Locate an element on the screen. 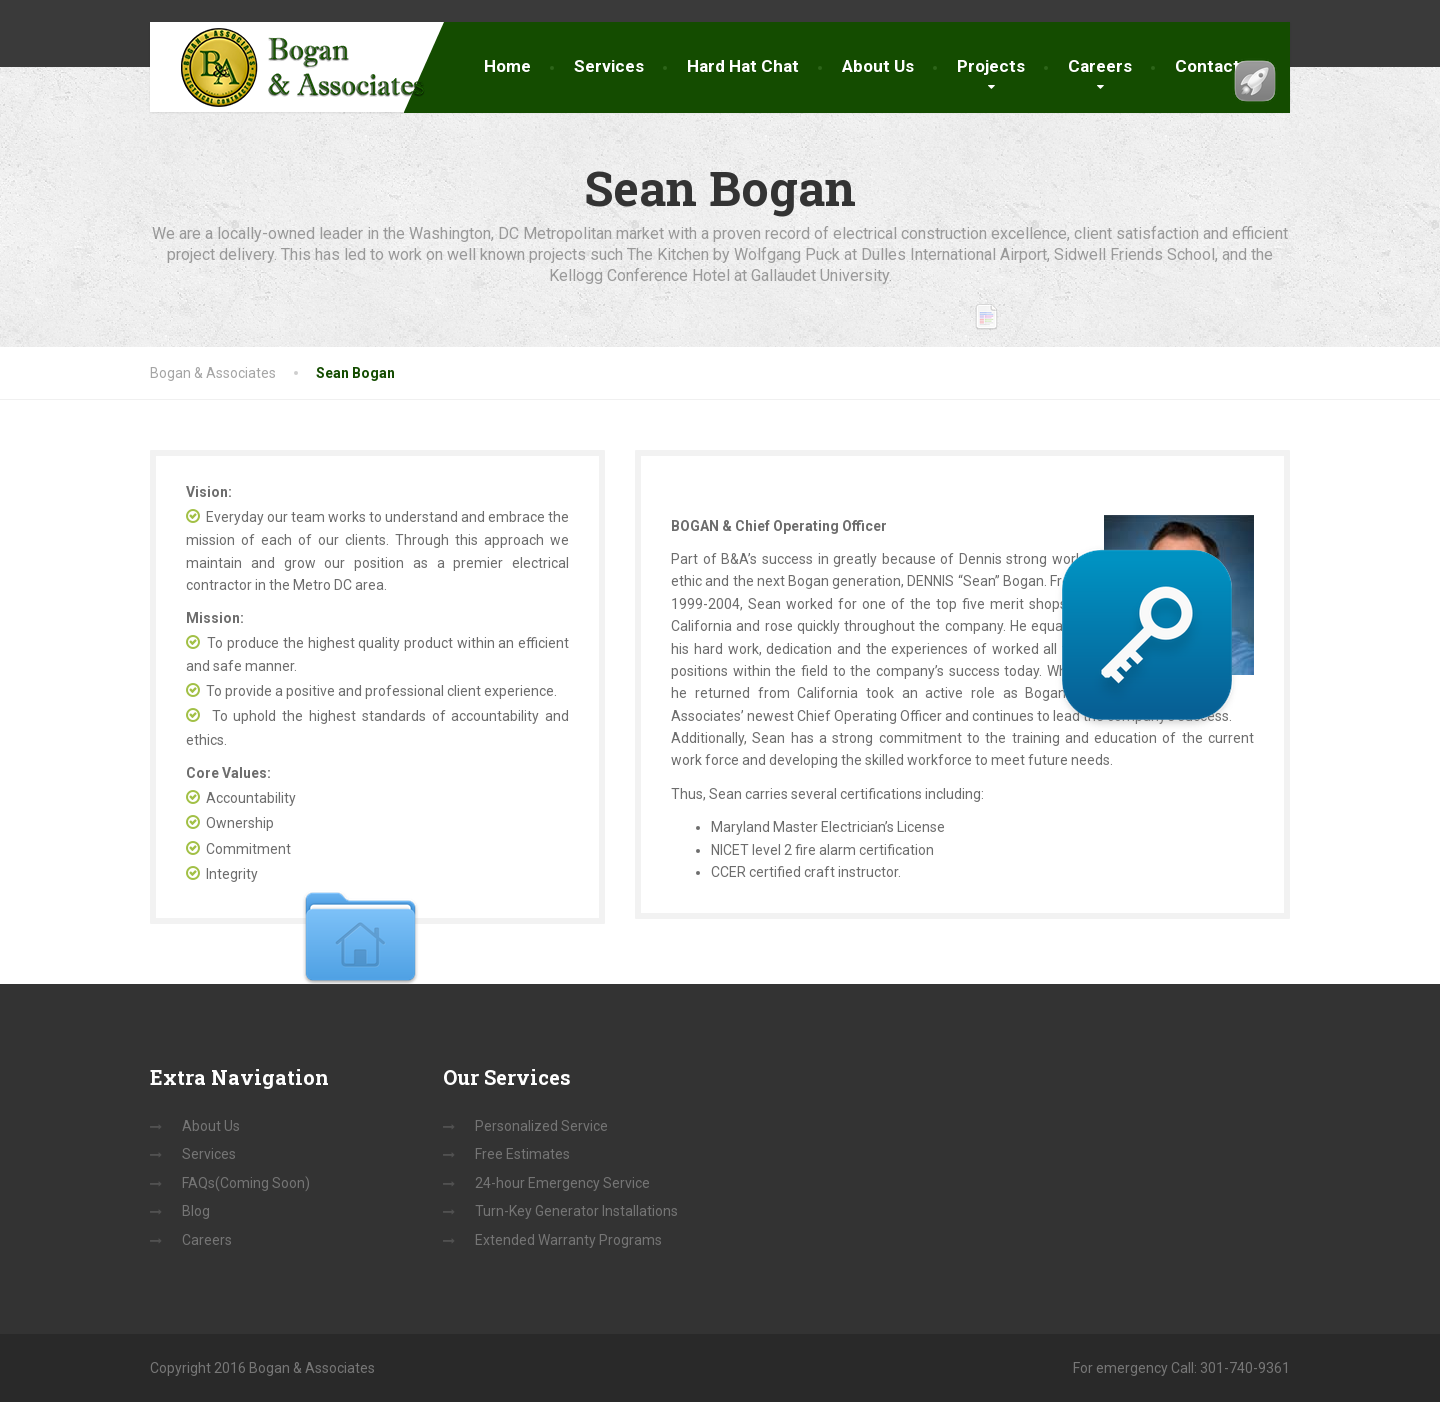 This screenshot has width=1440, height=1402. open a script or code file is located at coordinates (986, 316).